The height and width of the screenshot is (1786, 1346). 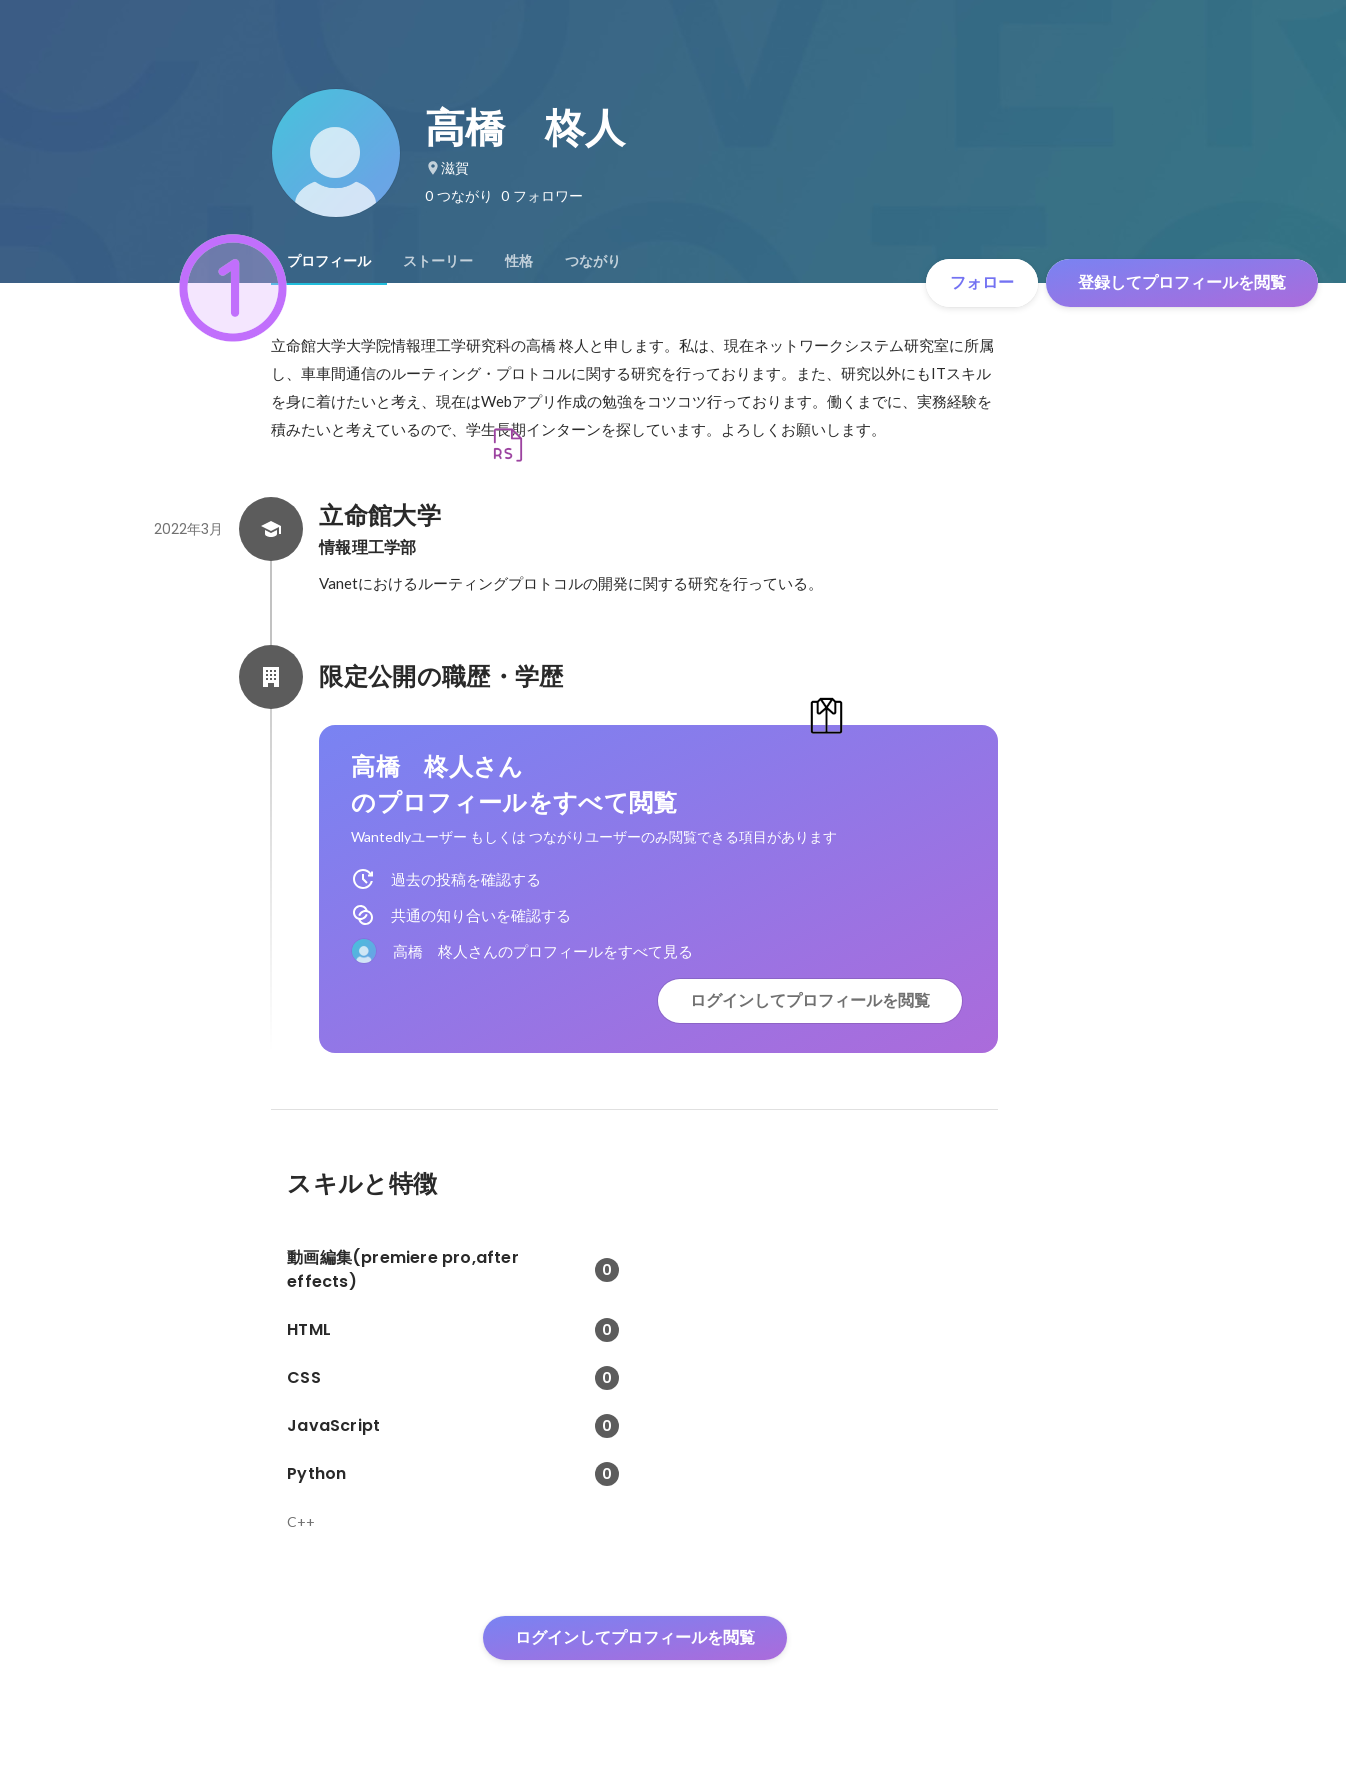 I want to click on a Rust source code file, so click(x=508, y=445).